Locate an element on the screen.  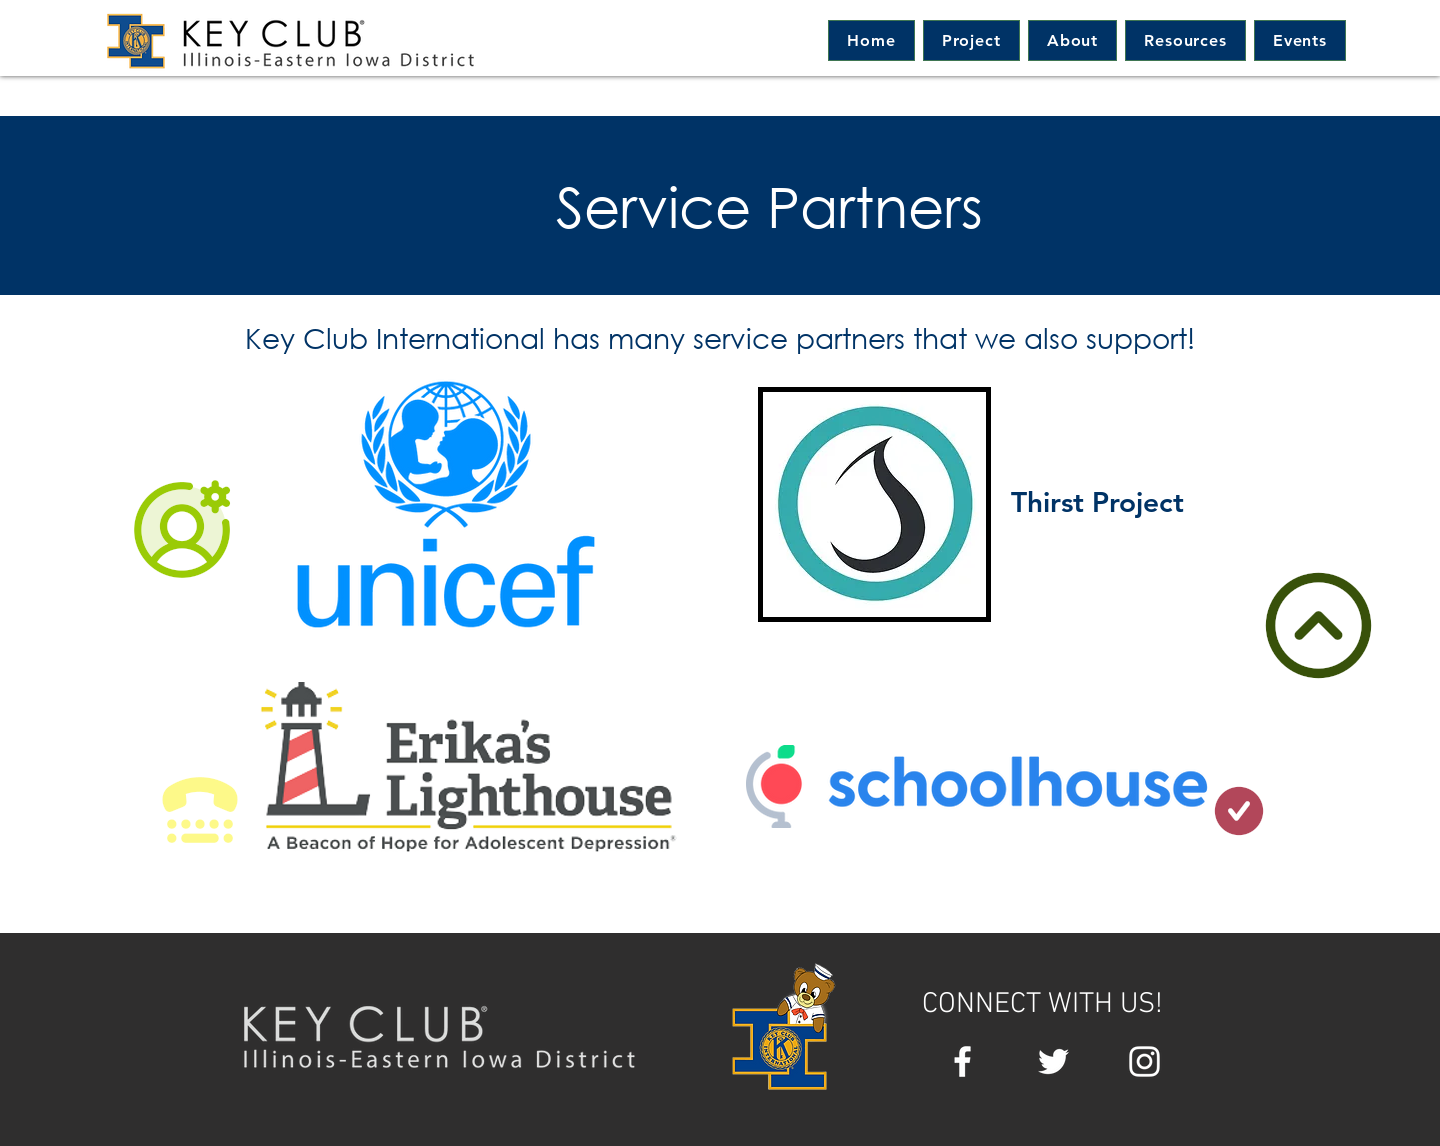
enable tty/tdd accessibility for hearing-impaired calls is located at coordinates (200, 810).